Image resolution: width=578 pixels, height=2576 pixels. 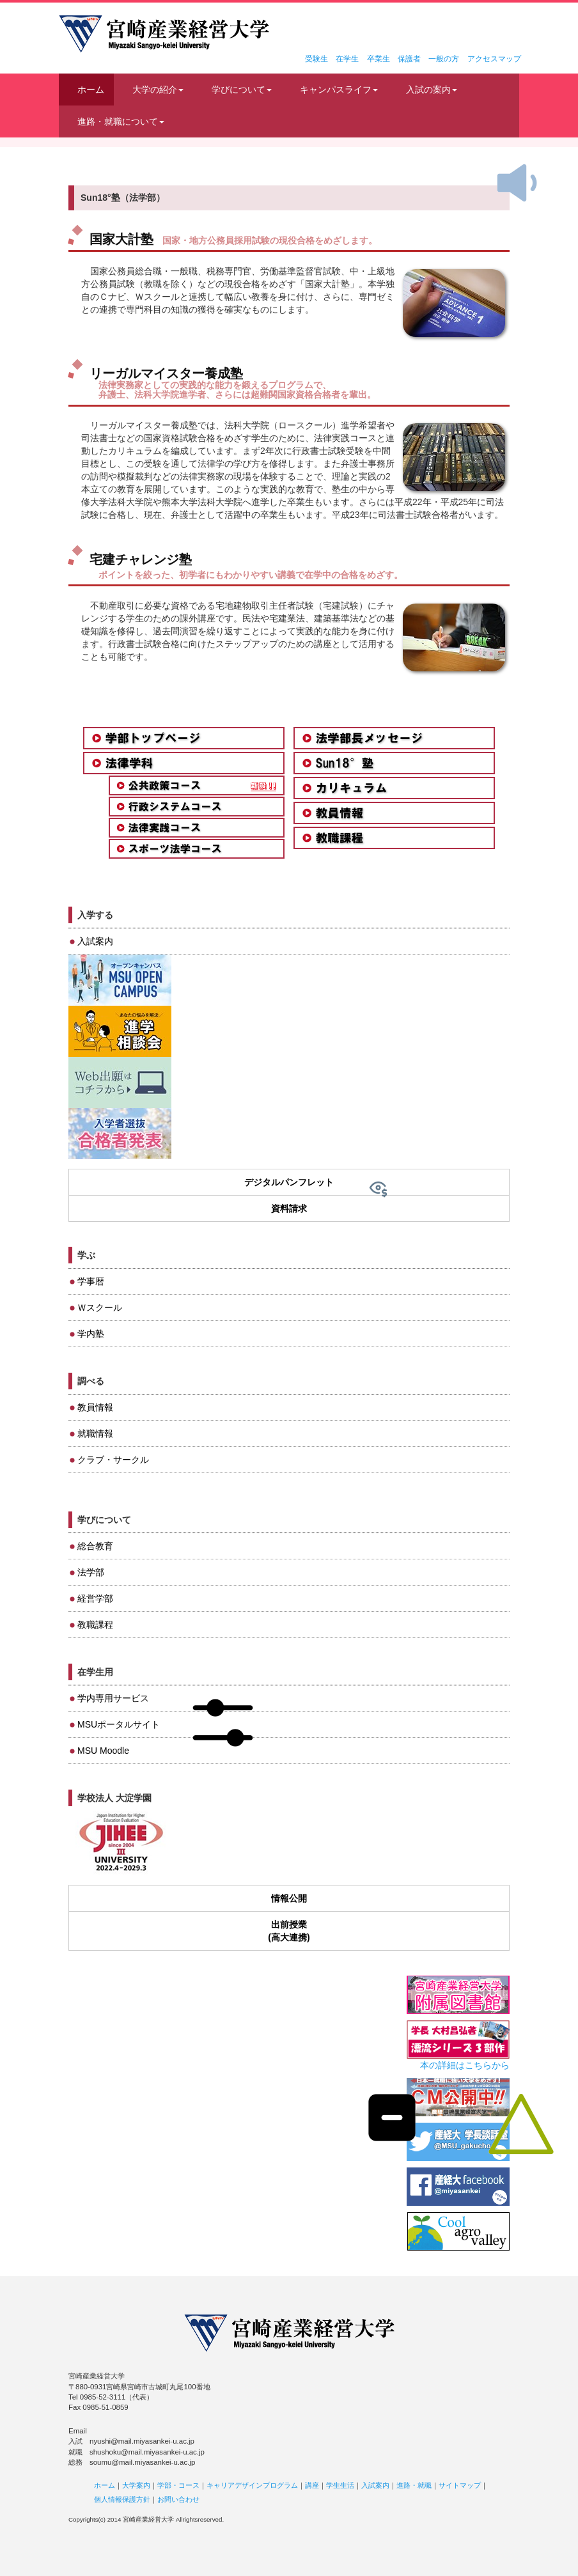 I want to click on view pricing or cost details, so click(x=378, y=1187).